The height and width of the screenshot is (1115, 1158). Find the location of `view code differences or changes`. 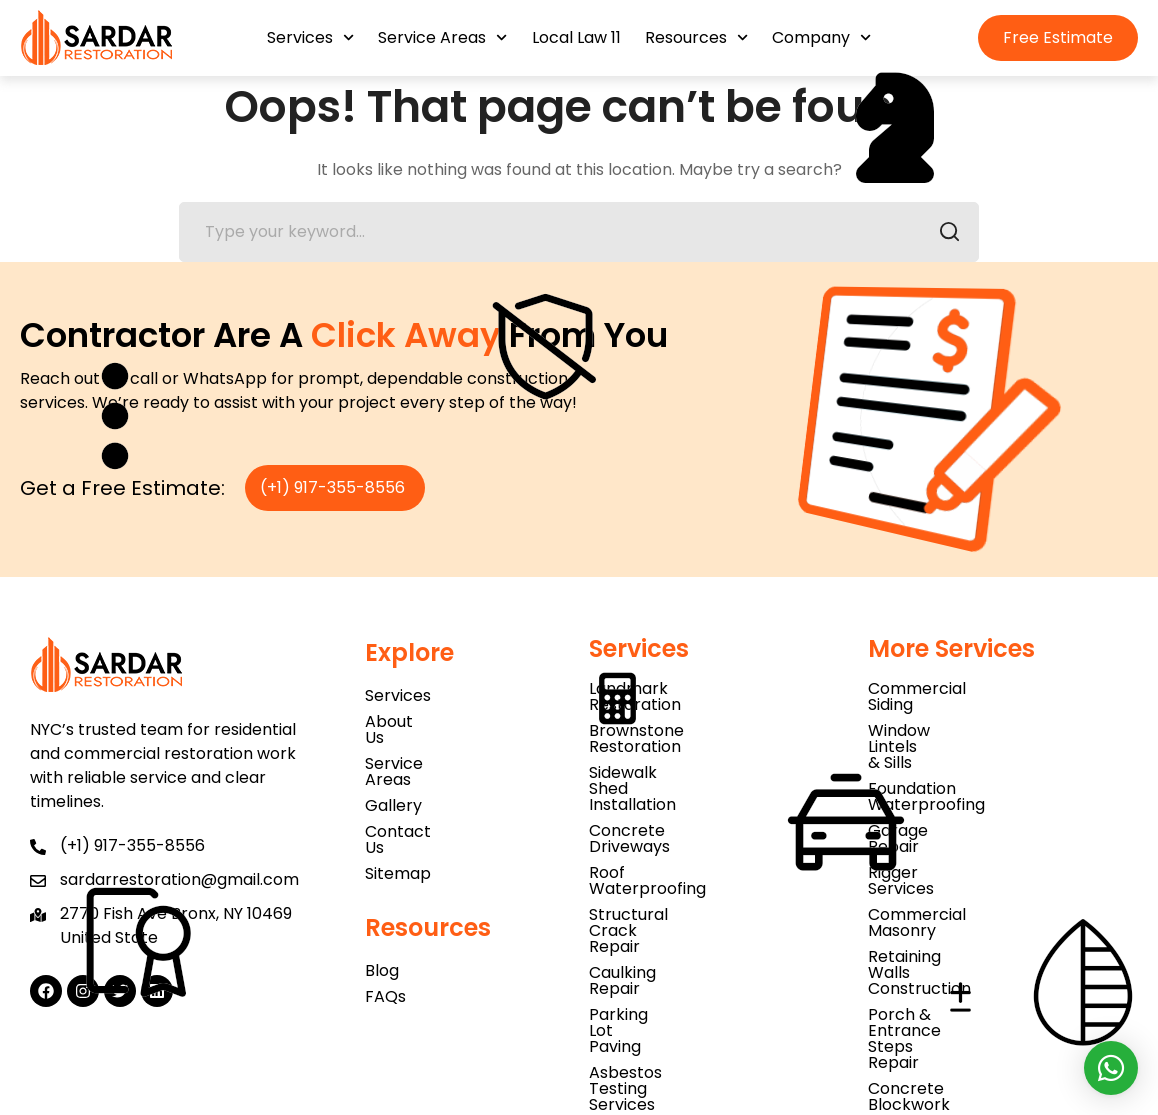

view code differences or changes is located at coordinates (960, 997).